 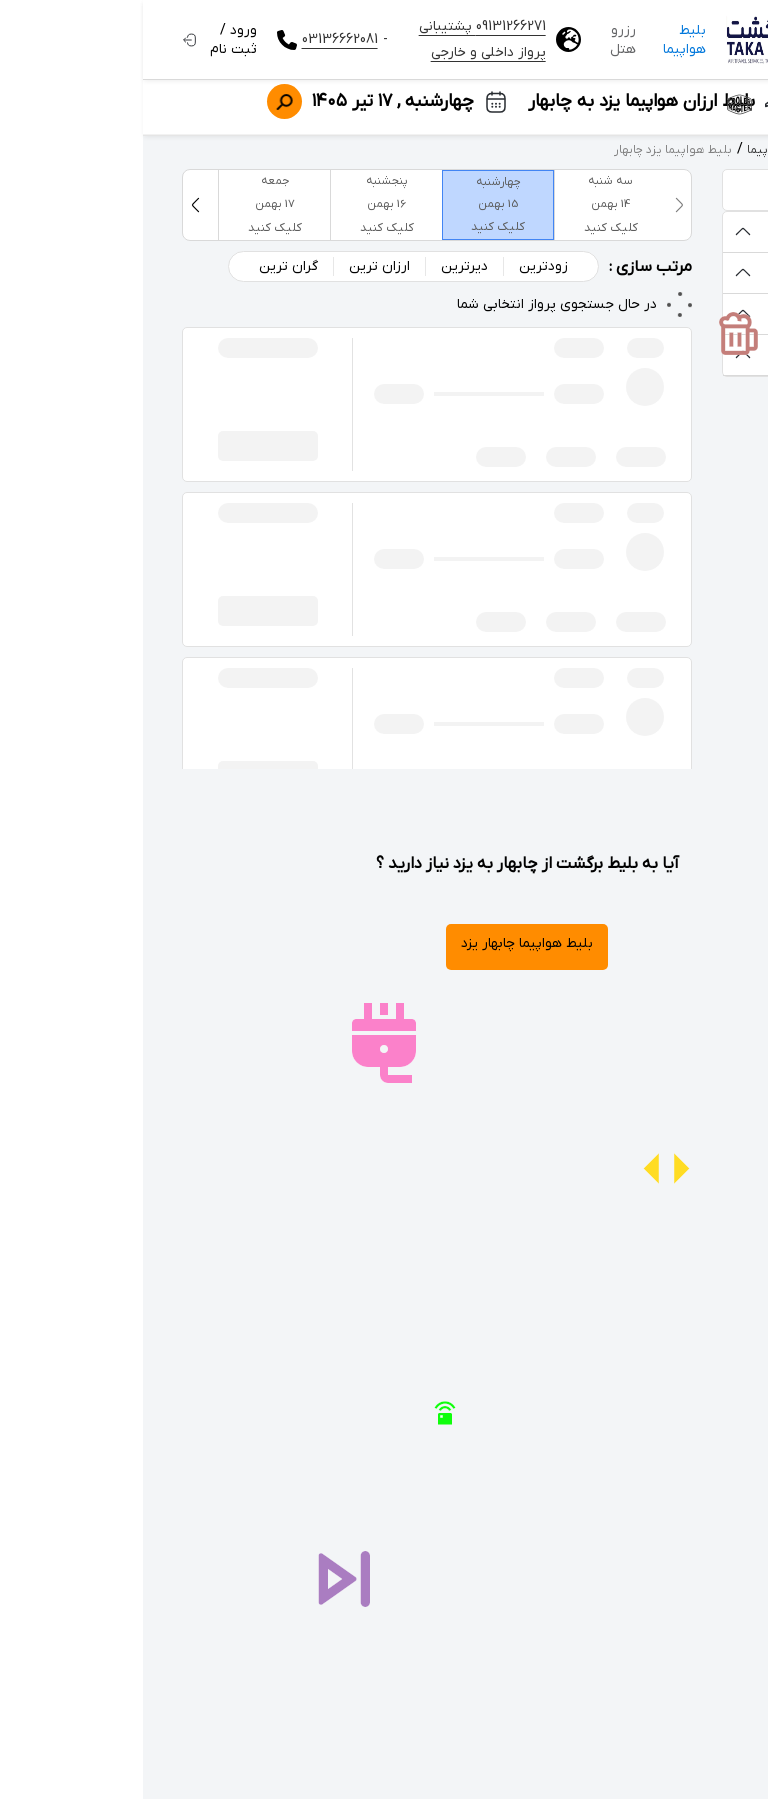 I want to click on connect to a power source, so click(x=384, y=1043).